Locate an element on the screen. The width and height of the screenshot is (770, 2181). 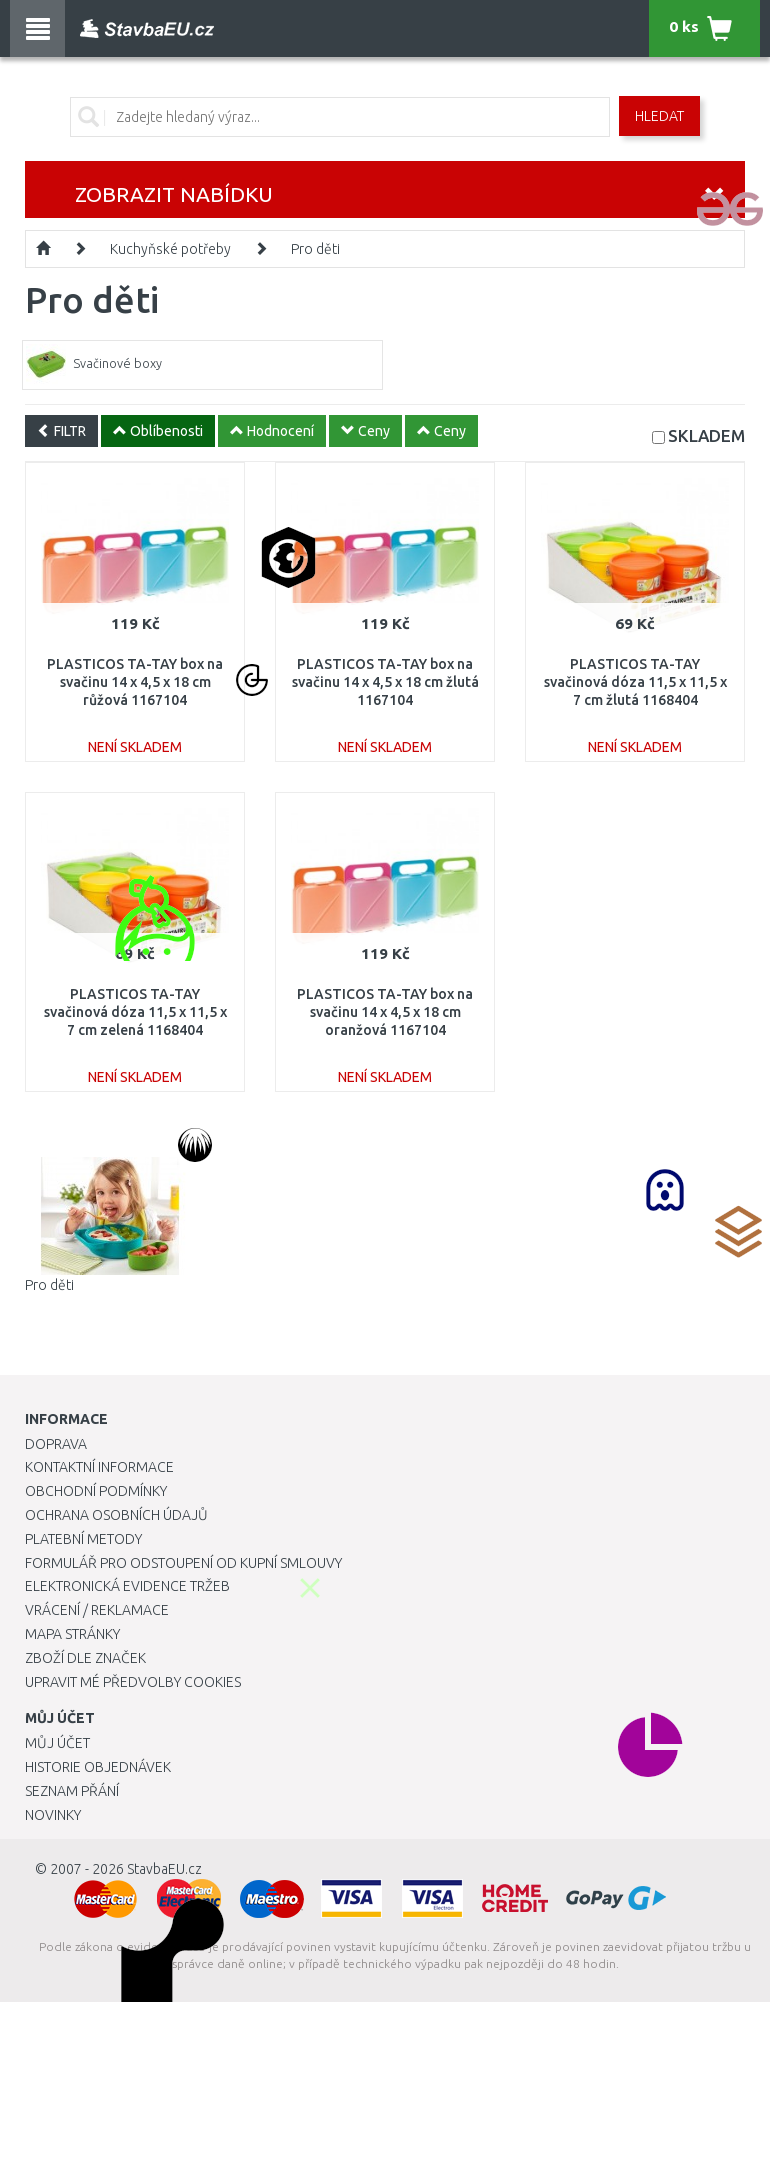
open keybase app is located at coordinates (155, 918).